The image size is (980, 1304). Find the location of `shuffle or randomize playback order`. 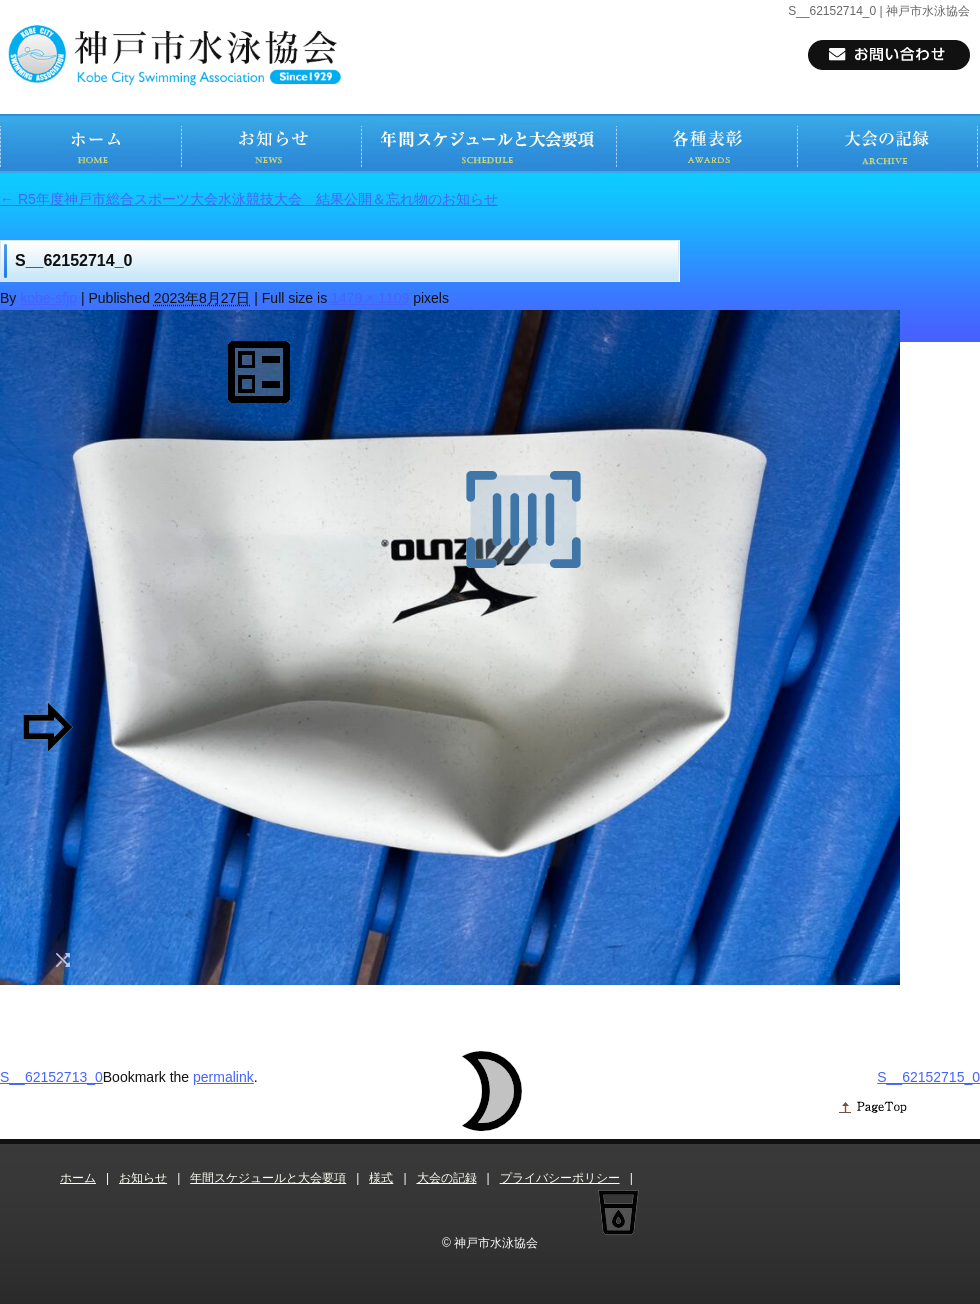

shuffle or randomize playback order is located at coordinates (63, 960).